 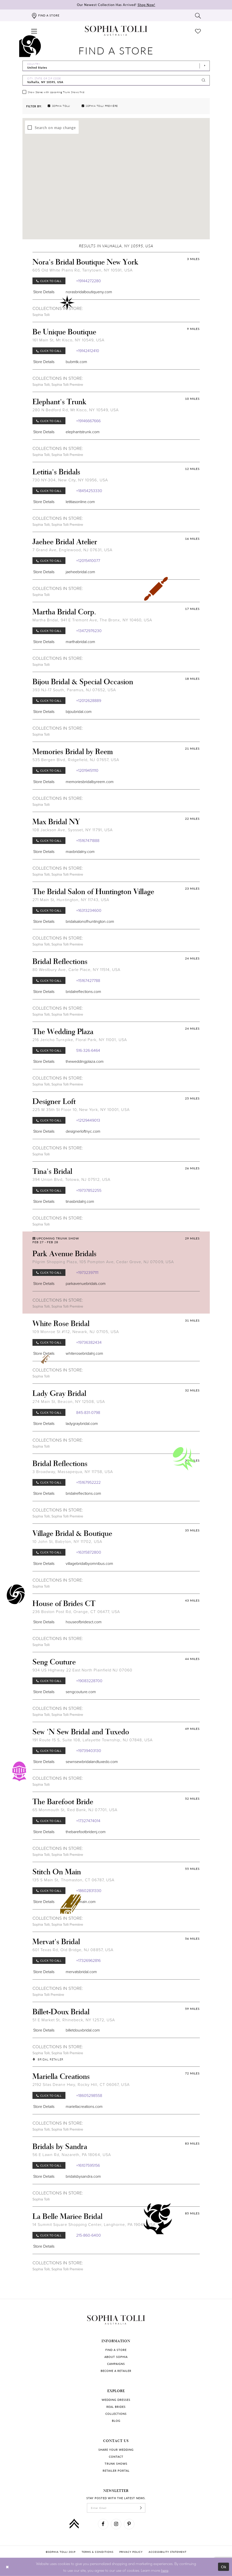 I want to click on indicates corporal military rank, so click(x=74, y=2524).